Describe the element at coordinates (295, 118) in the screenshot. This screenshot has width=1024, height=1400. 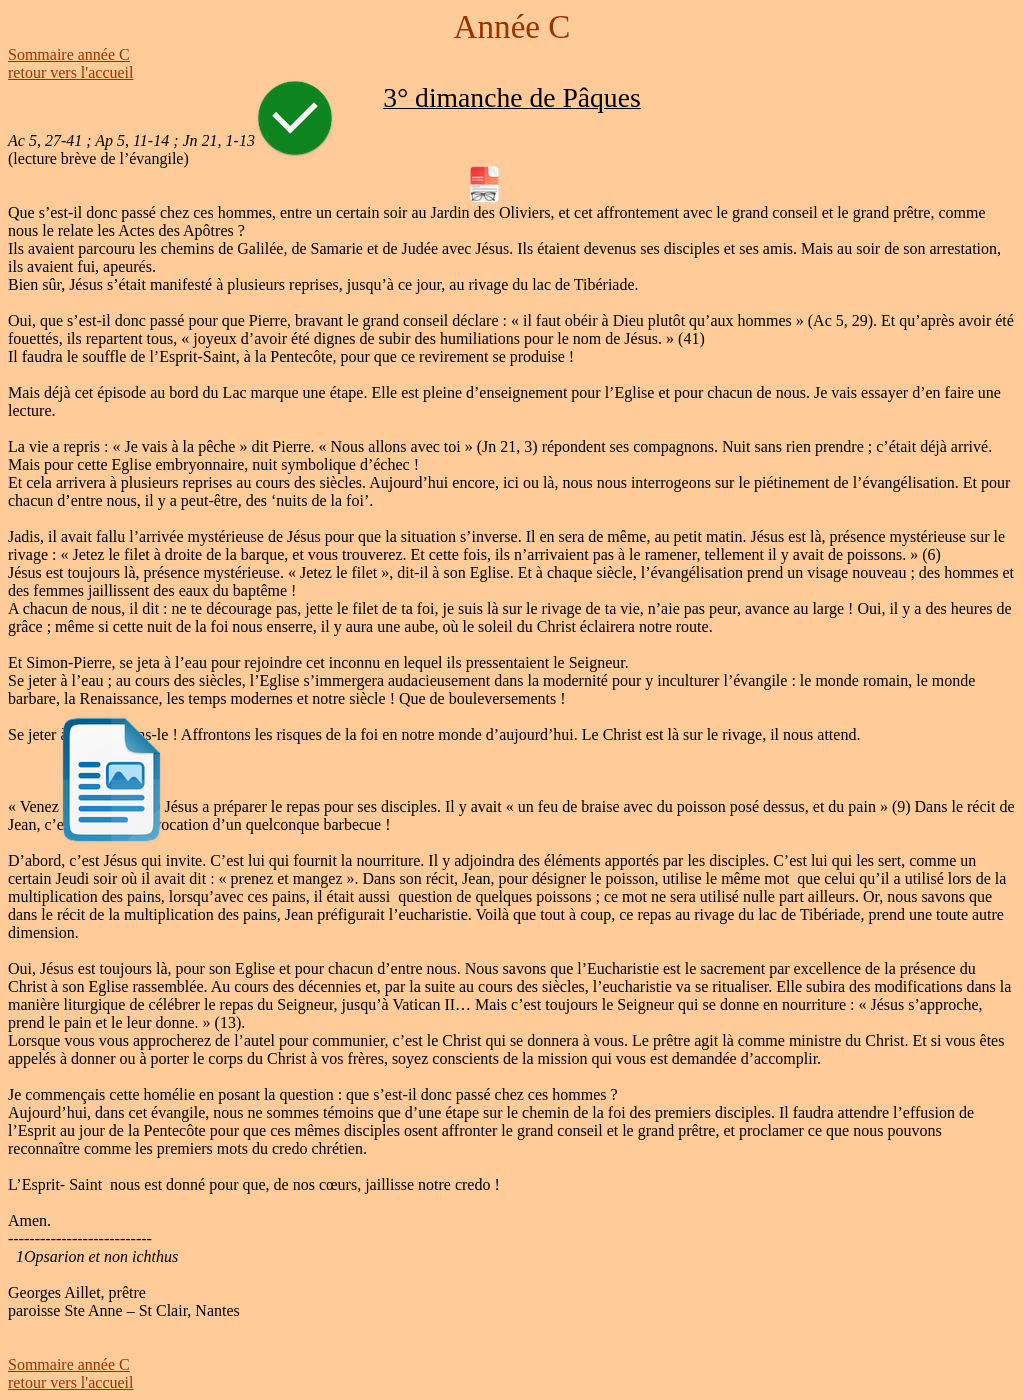
I see `indicates file has been successfully synced and shared` at that location.